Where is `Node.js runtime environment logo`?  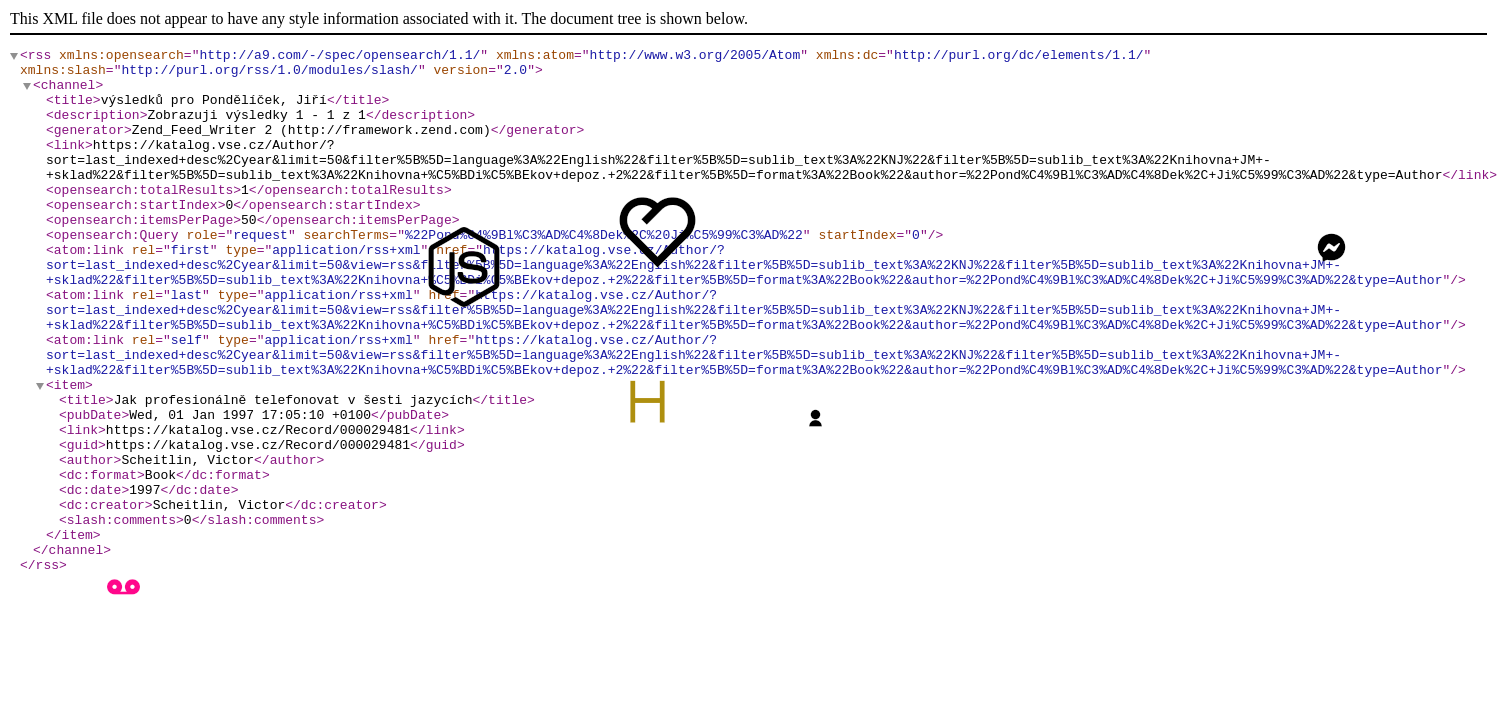 Node.js runtime environment logo is located at coordinates (464, 267).